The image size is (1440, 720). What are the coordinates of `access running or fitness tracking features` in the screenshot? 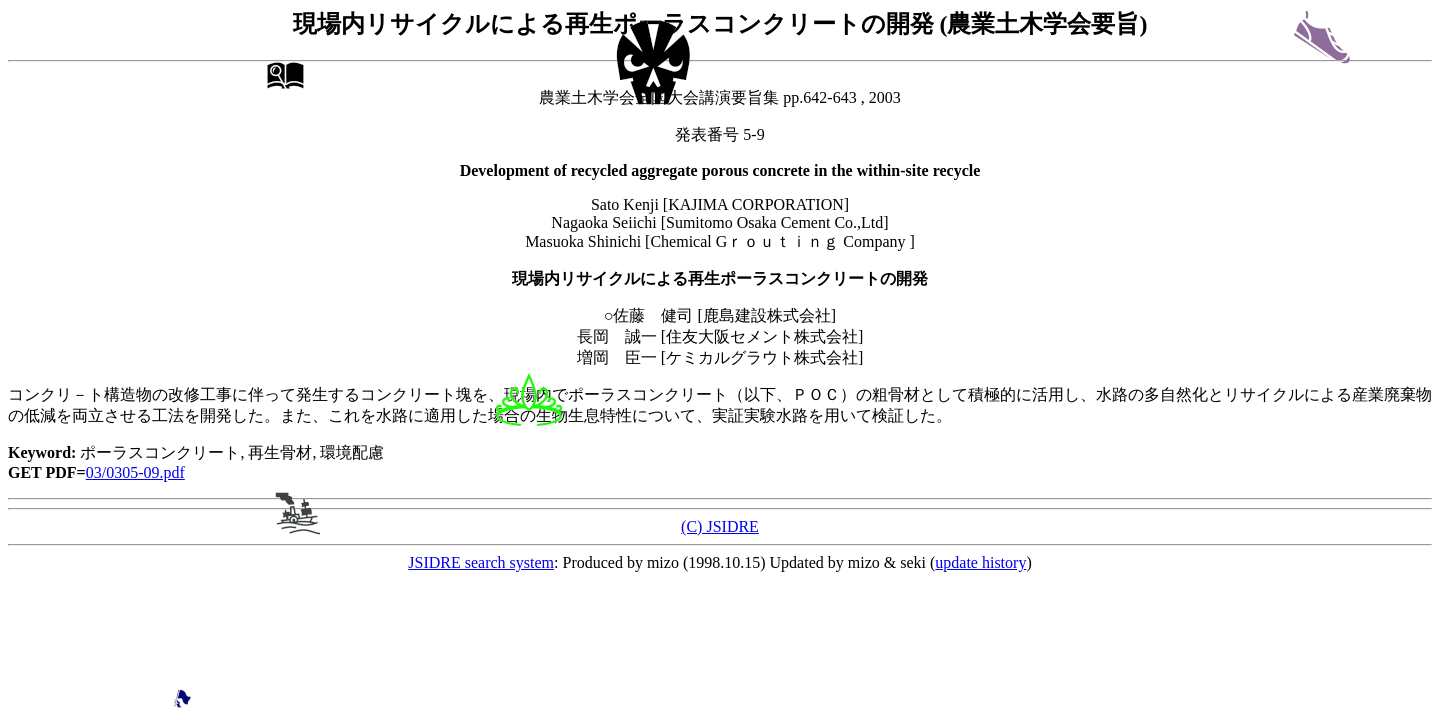 It's located at (1322, 37).